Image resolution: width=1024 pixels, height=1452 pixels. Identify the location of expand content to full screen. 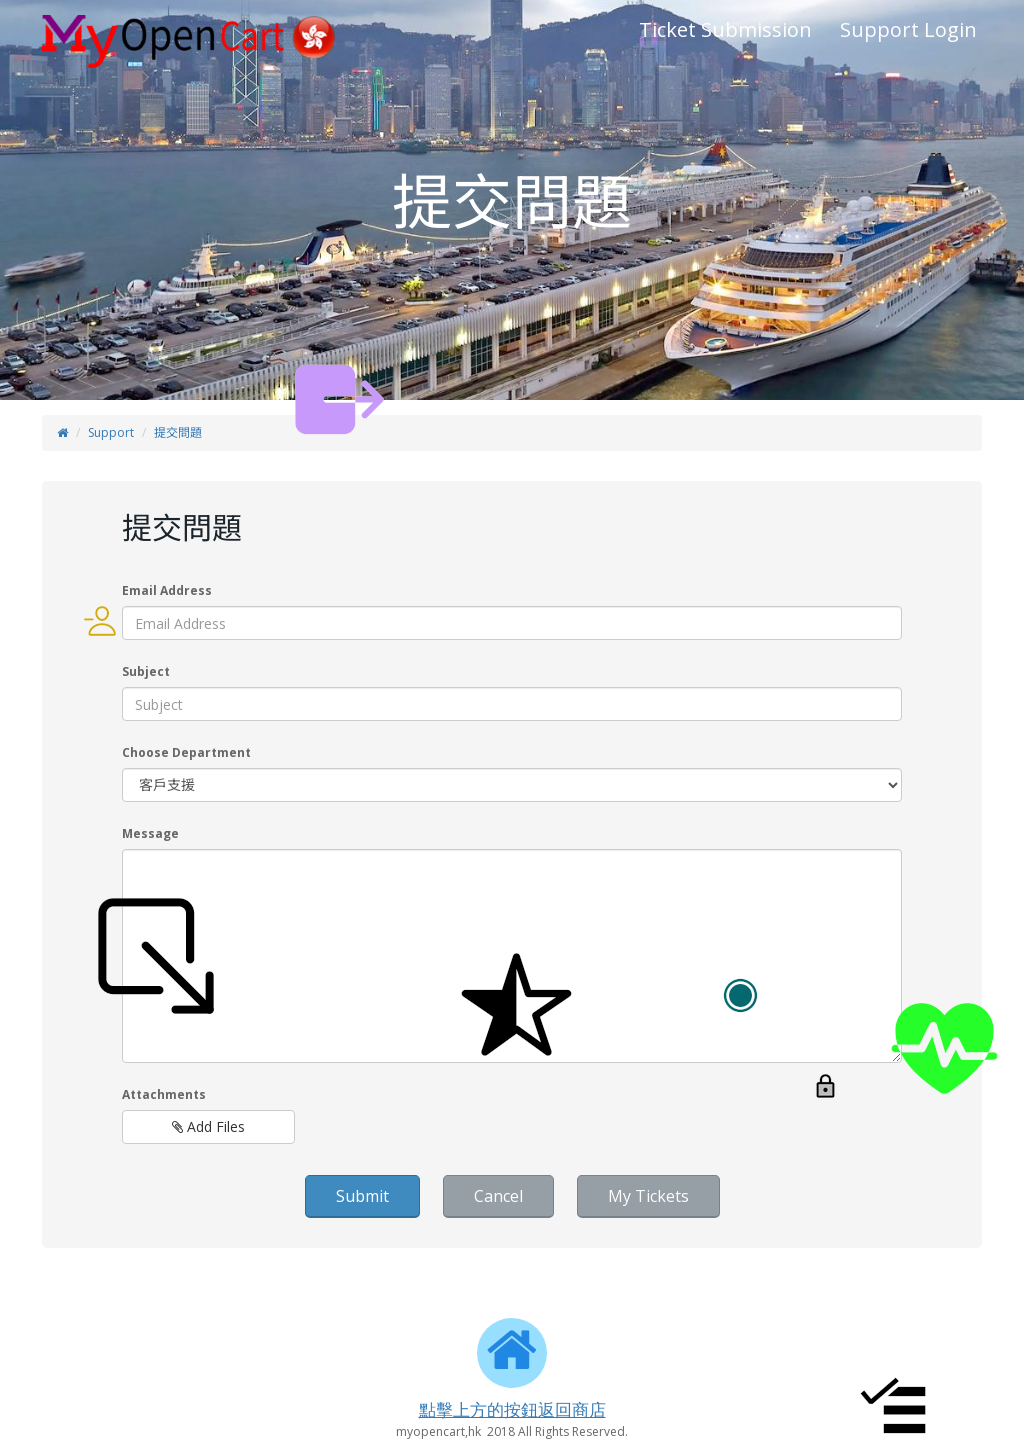
(156, 956).